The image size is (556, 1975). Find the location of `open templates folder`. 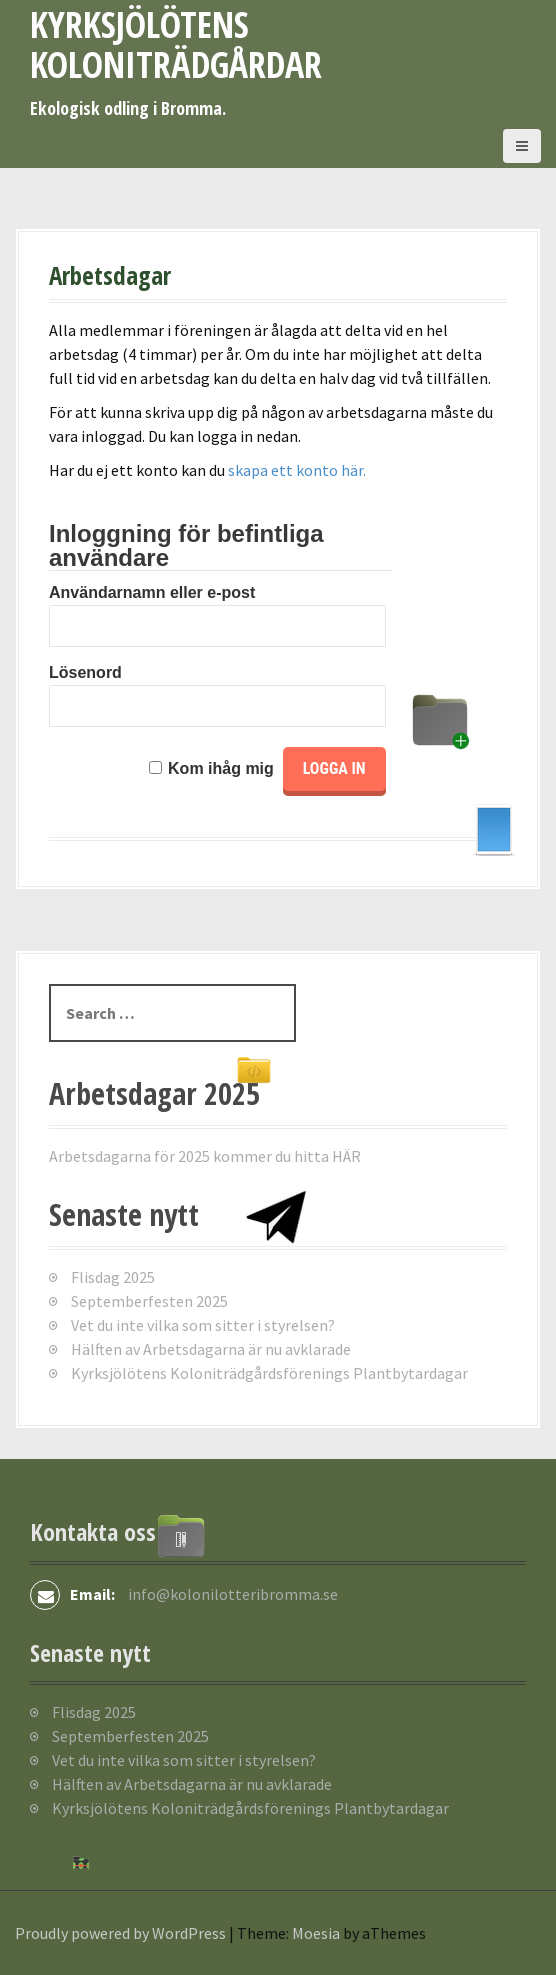

open templates folder is located at coordinates (181, 1536).